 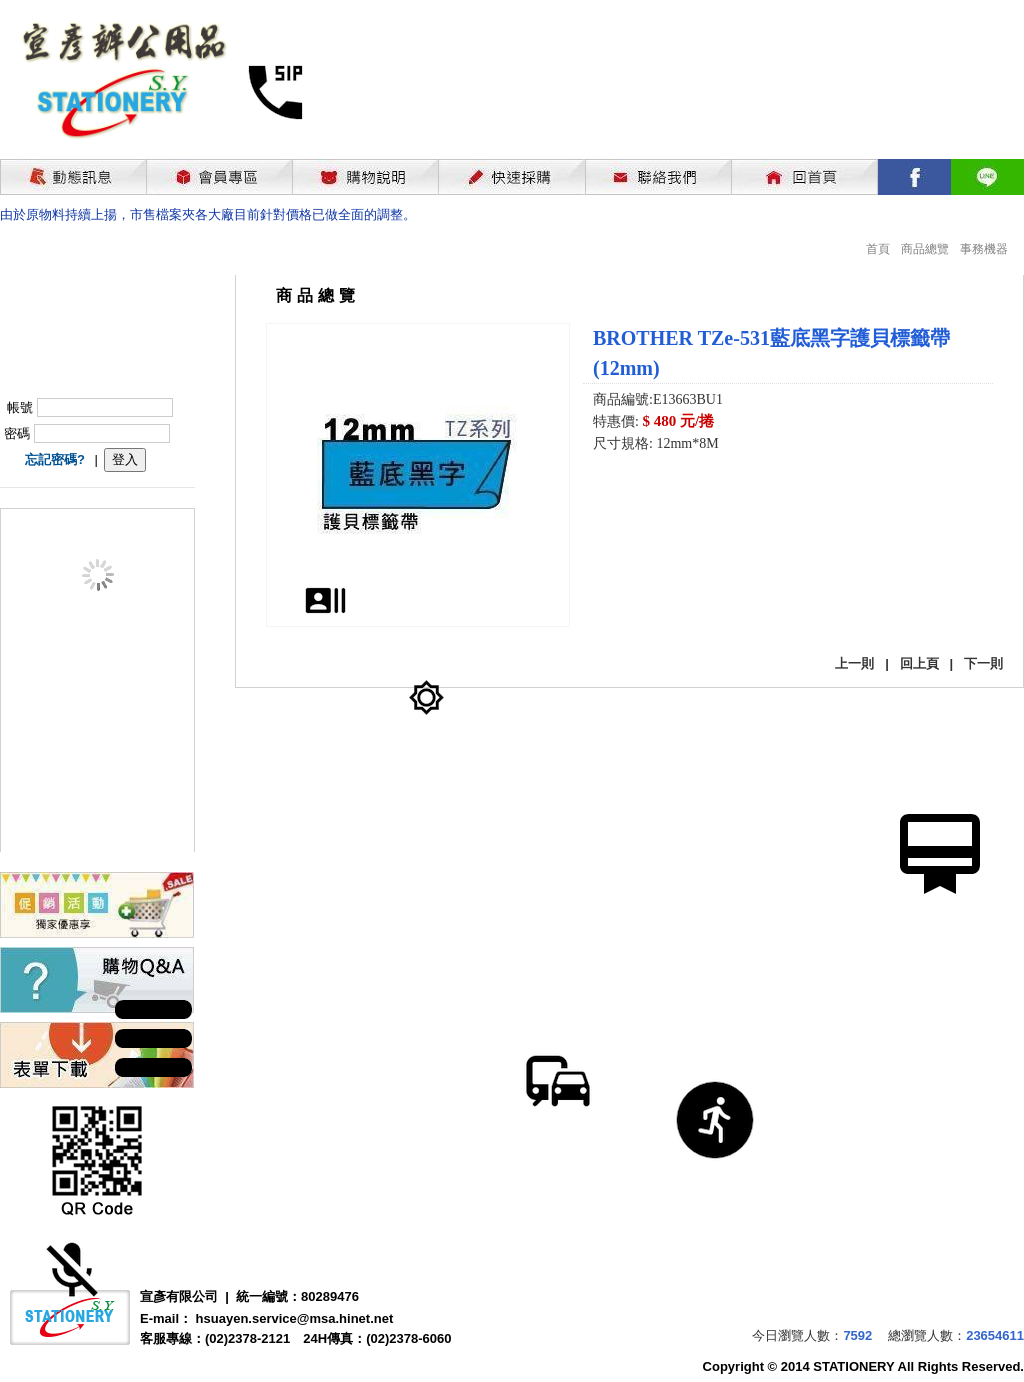 What do you see at coordinates (72, 1271) in the screenshot?
I see `mute your microphone` at bounding box center [72, 1271].